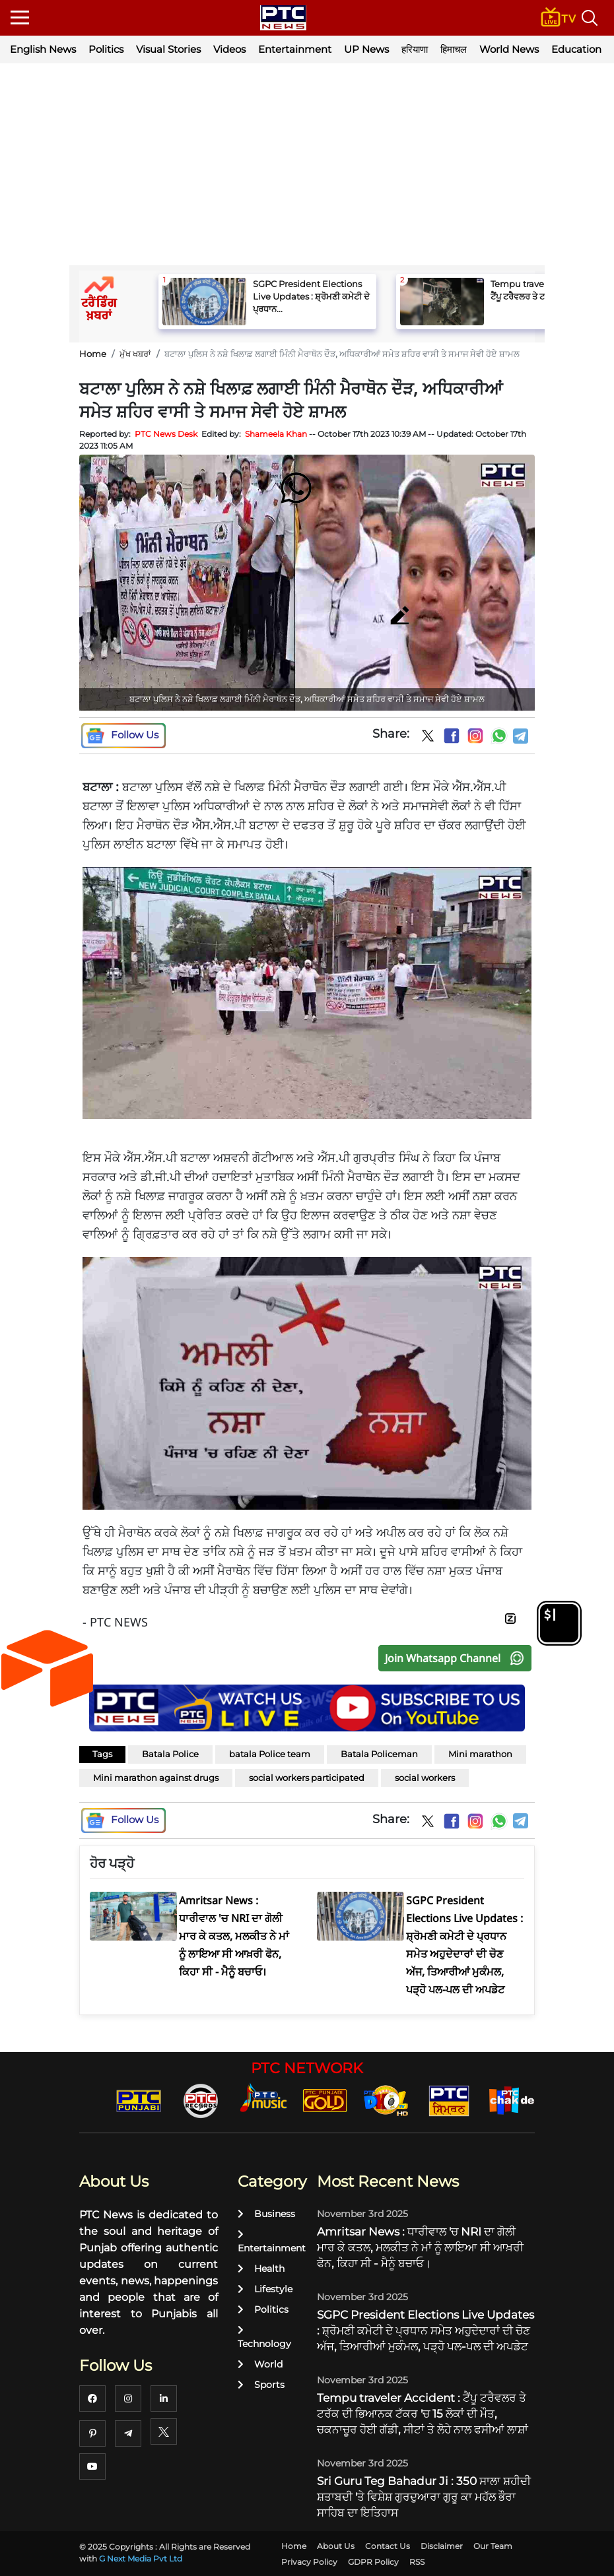 The image size is (614, 2576). Describe the element at coordinates (399, 615) in the screenshot. I see `edit content or text` at that location.